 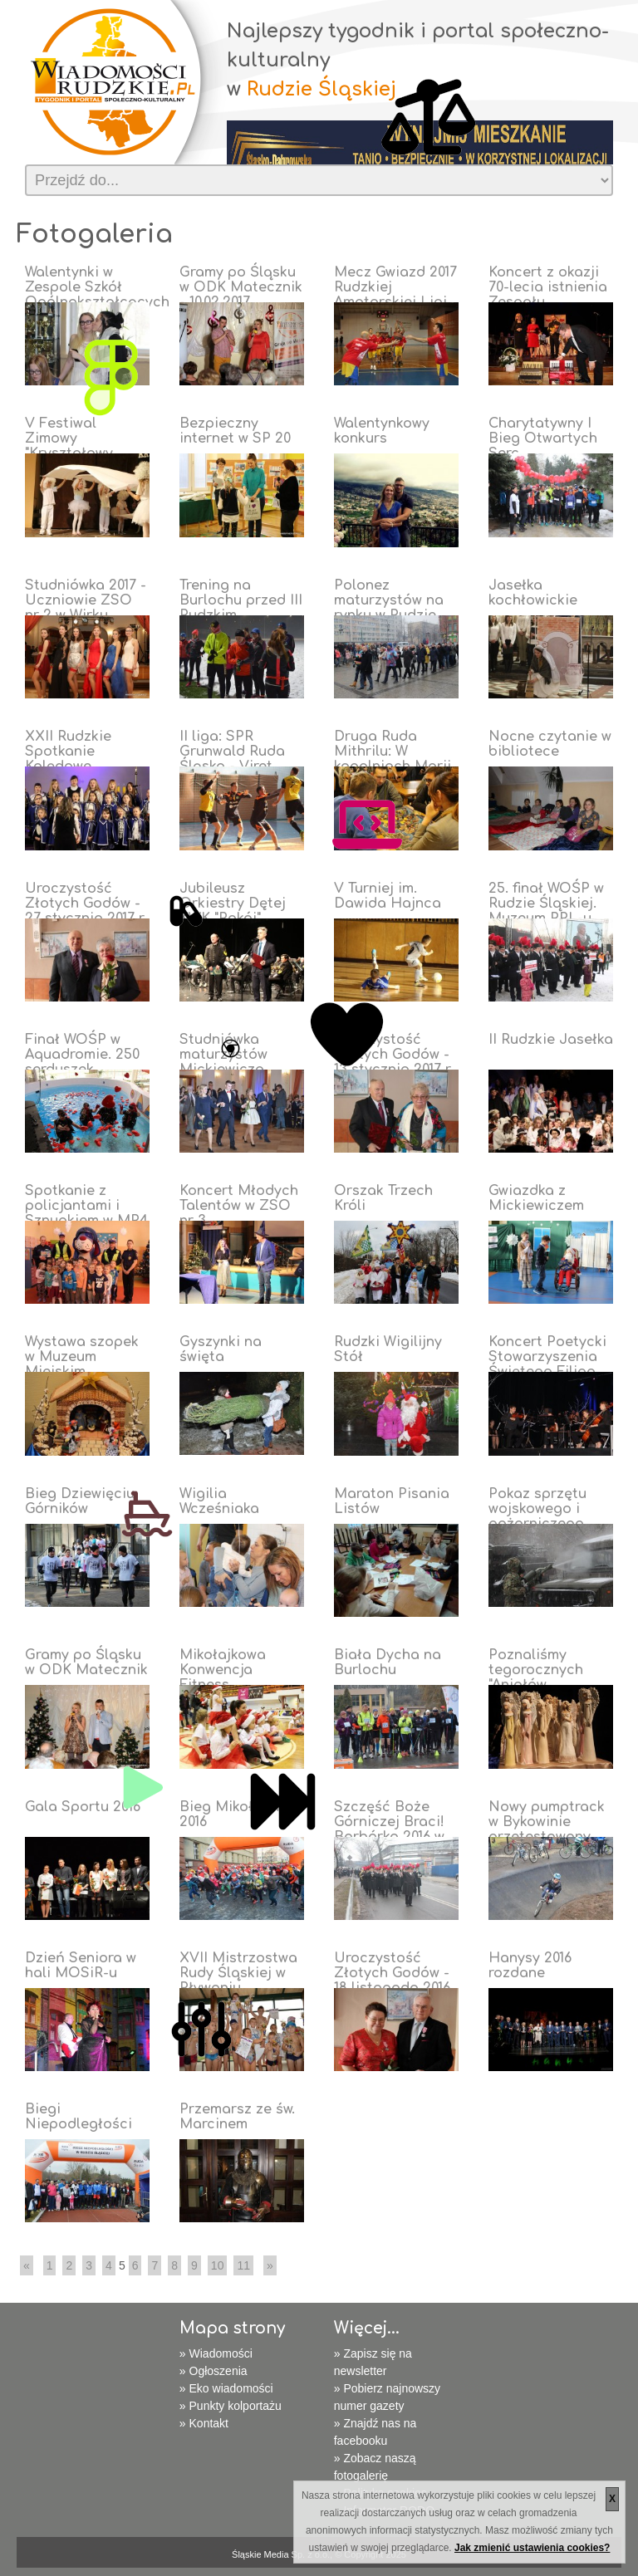 I want to click on indicates an imbalanced or unequal comparison, so click(x=429, y=117).